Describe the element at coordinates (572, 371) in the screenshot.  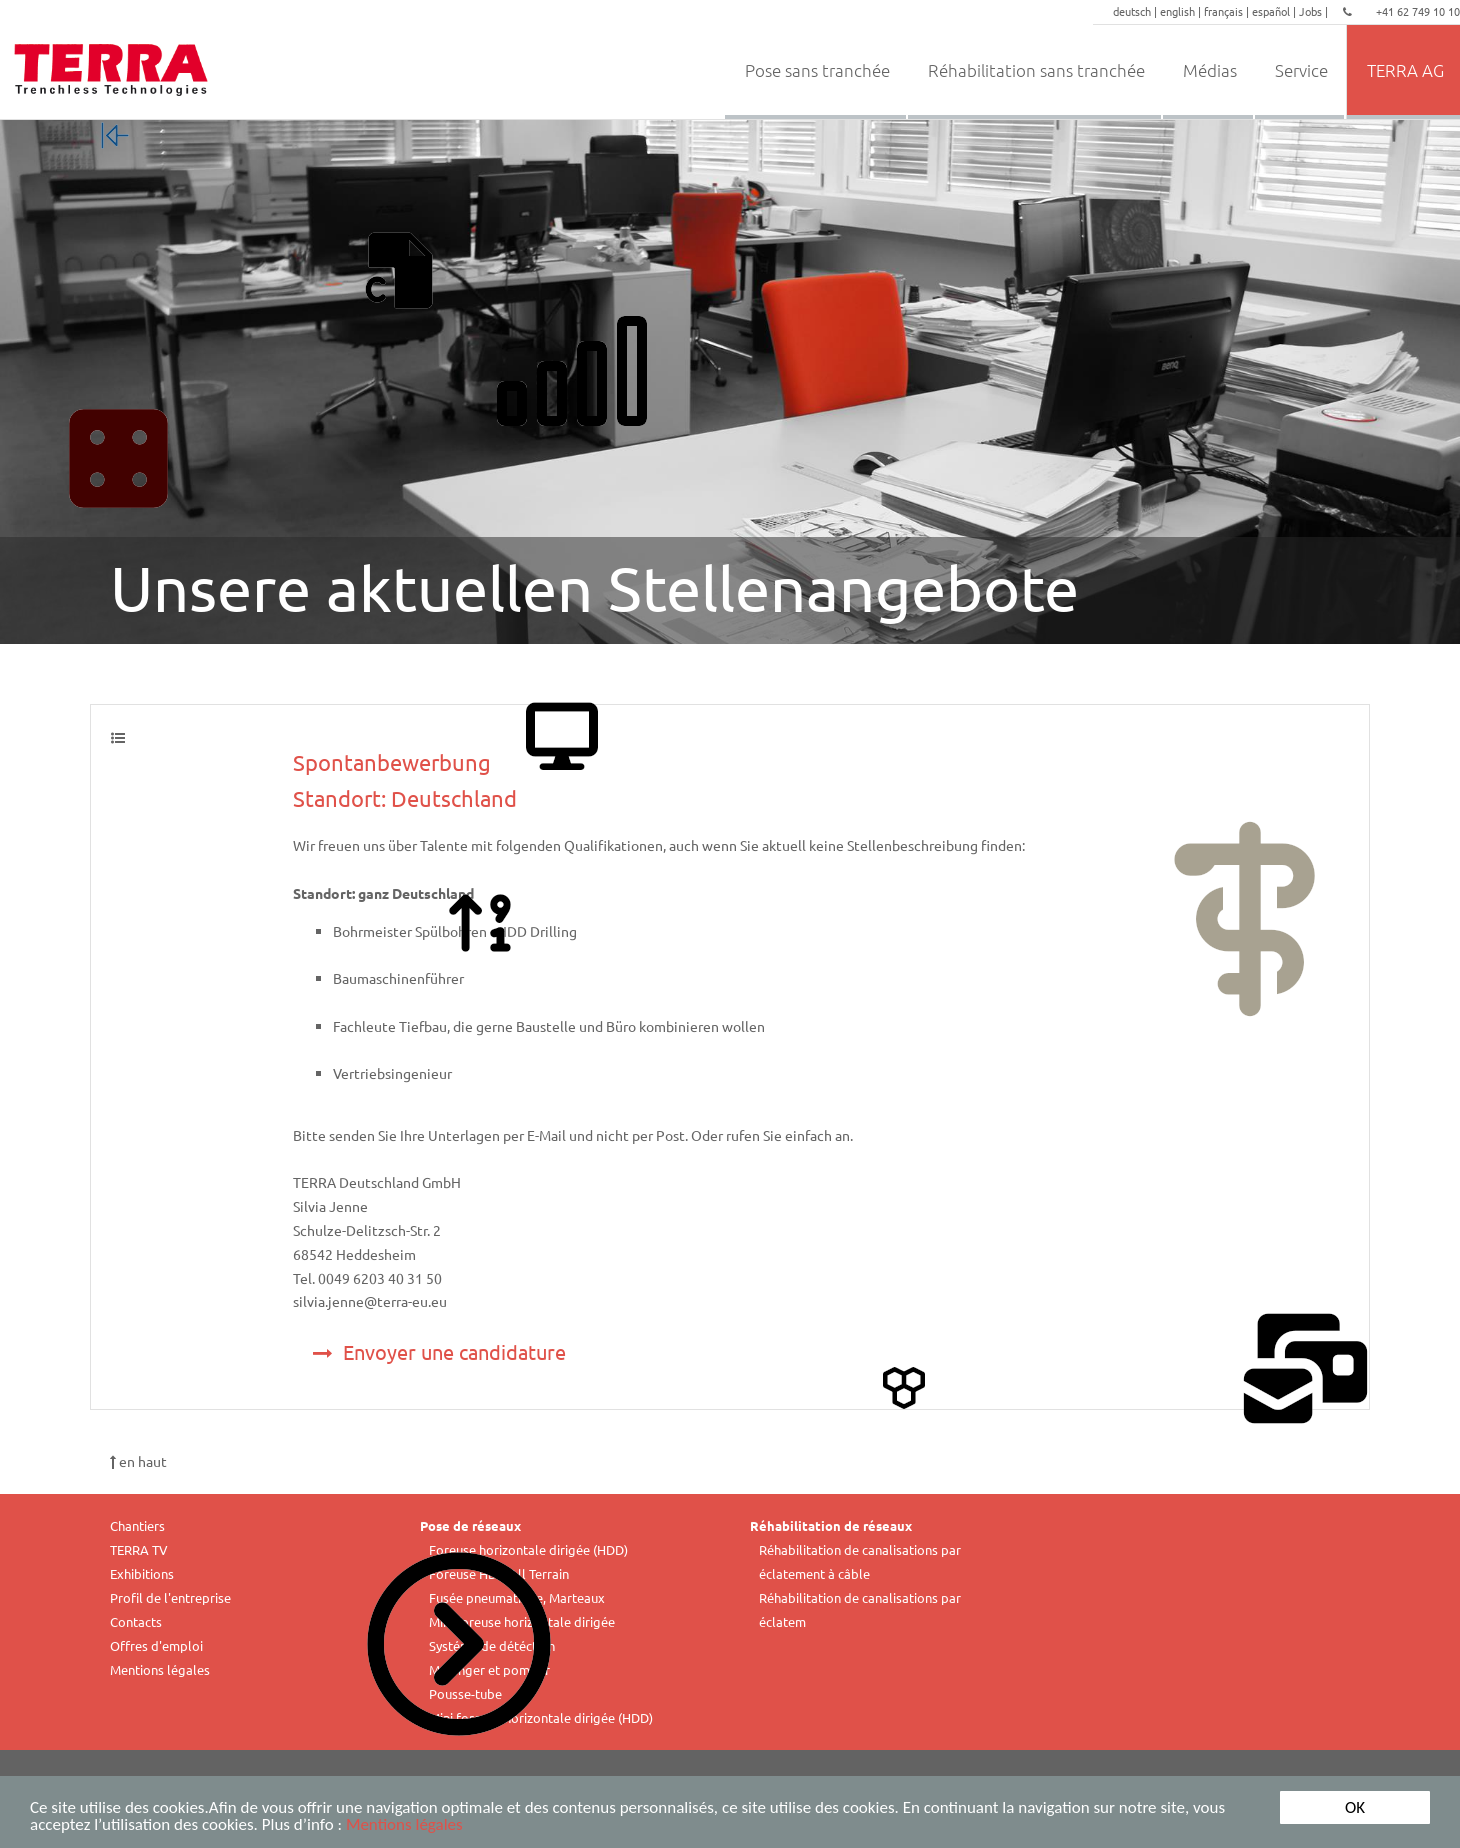
I see `indicates cellular network signal strength` at that location.